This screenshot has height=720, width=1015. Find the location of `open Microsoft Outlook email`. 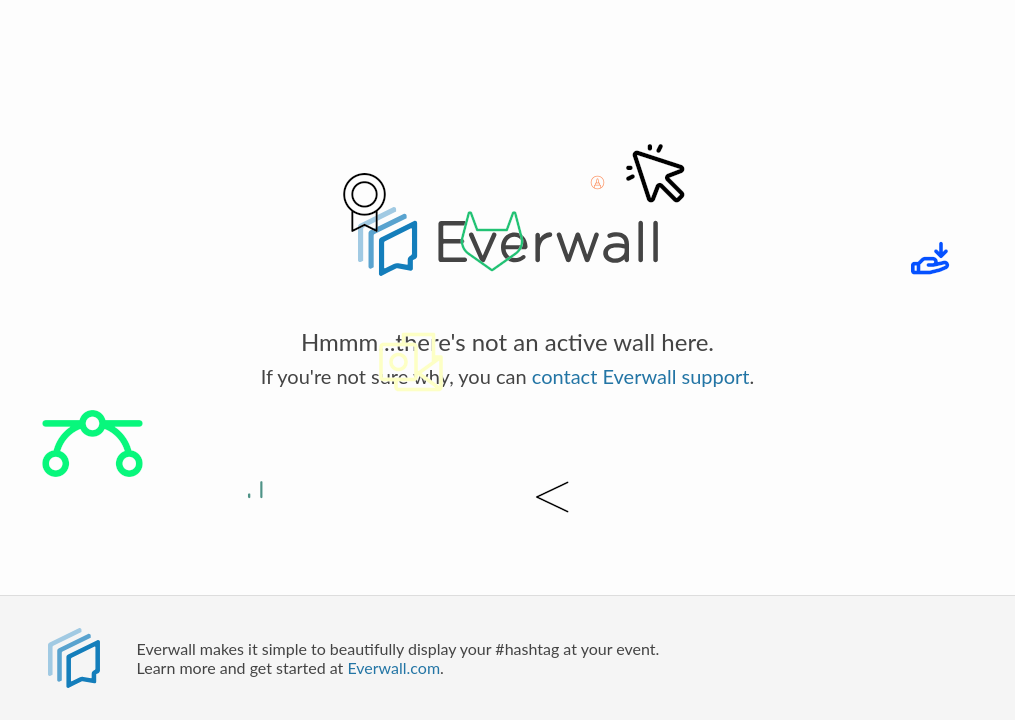

open Microsoft Outlook email is located at coordinates (411, 362).